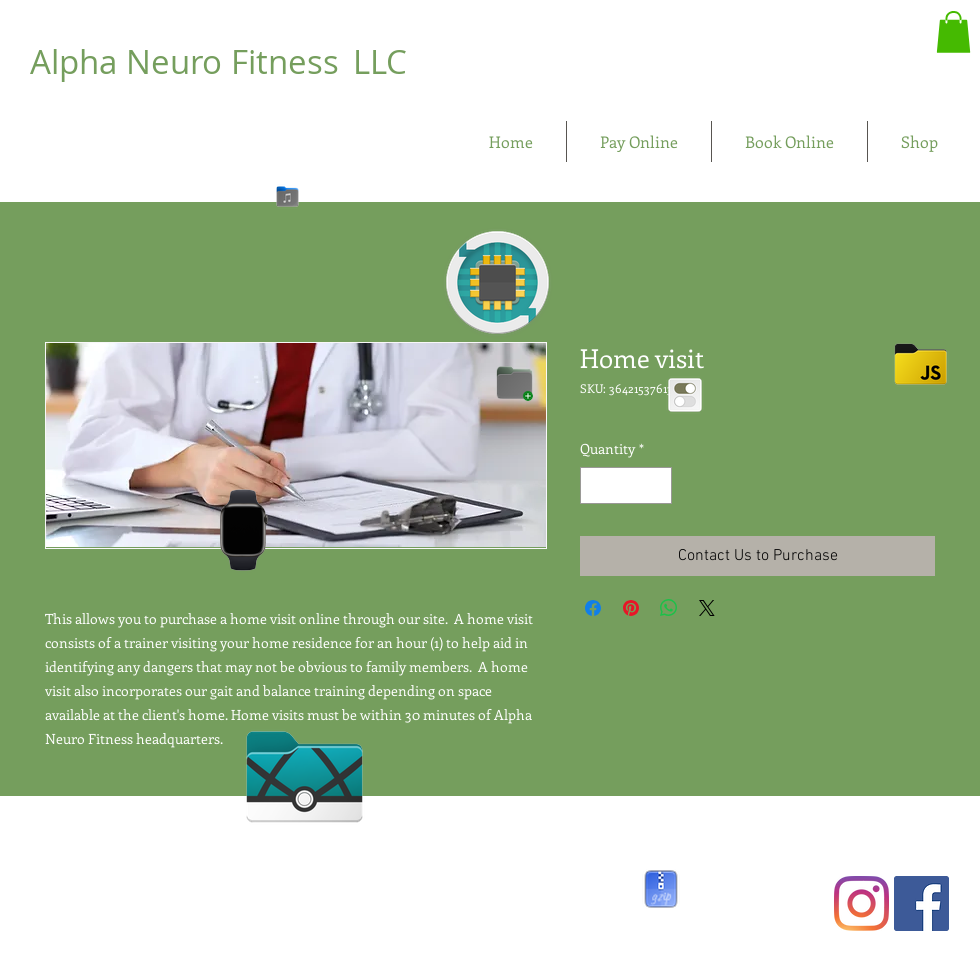 The height and width of the screenshot is (954, 980). Describe the element at coordinates (287, 196) in the screenshot. I see `open your music folder` at that location.